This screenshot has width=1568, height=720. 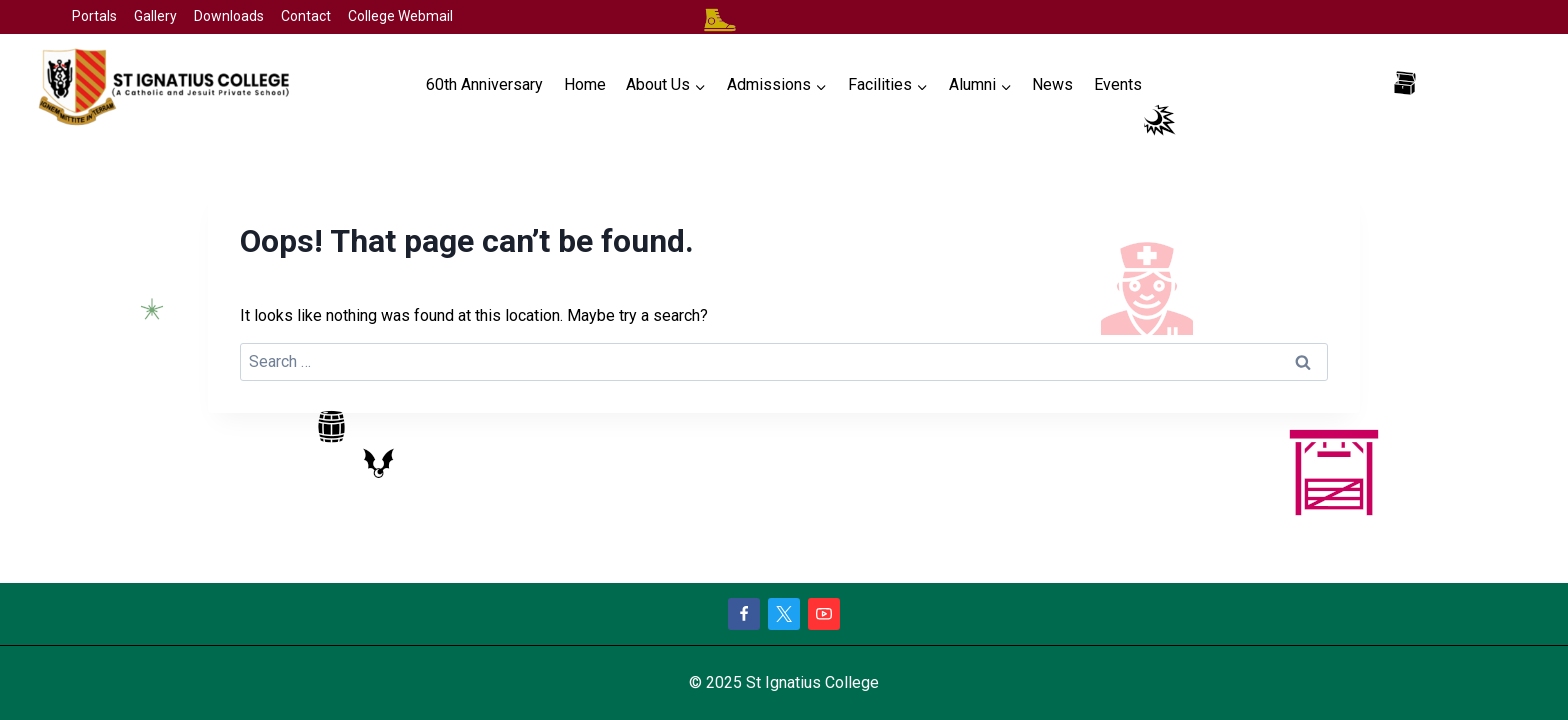 What do you see at coordinates (378, 463) in the screenshot?
I see `bat-themed game faction or guild emblem` at bounding box center [378, 463].